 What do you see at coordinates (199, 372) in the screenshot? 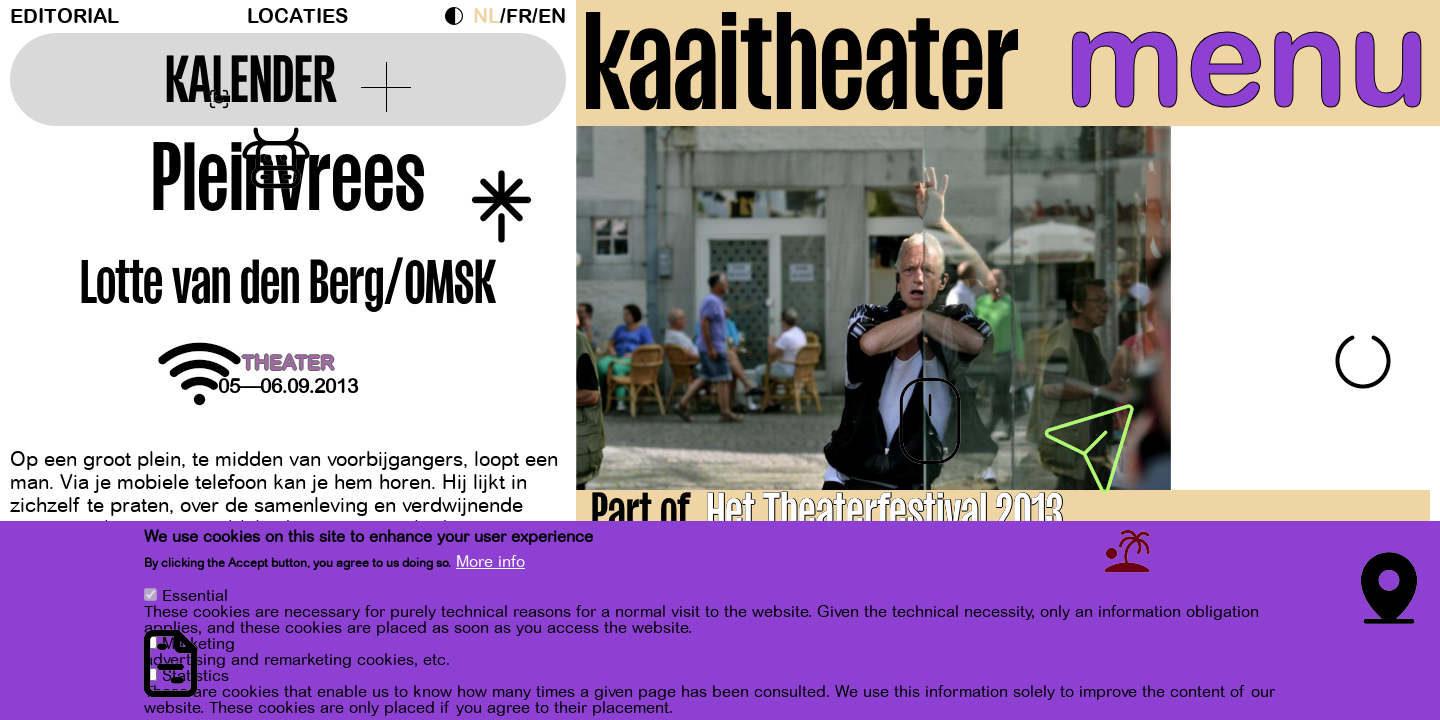
I see `indicates strong wifi signal strength` at bounding box center [199, 372].